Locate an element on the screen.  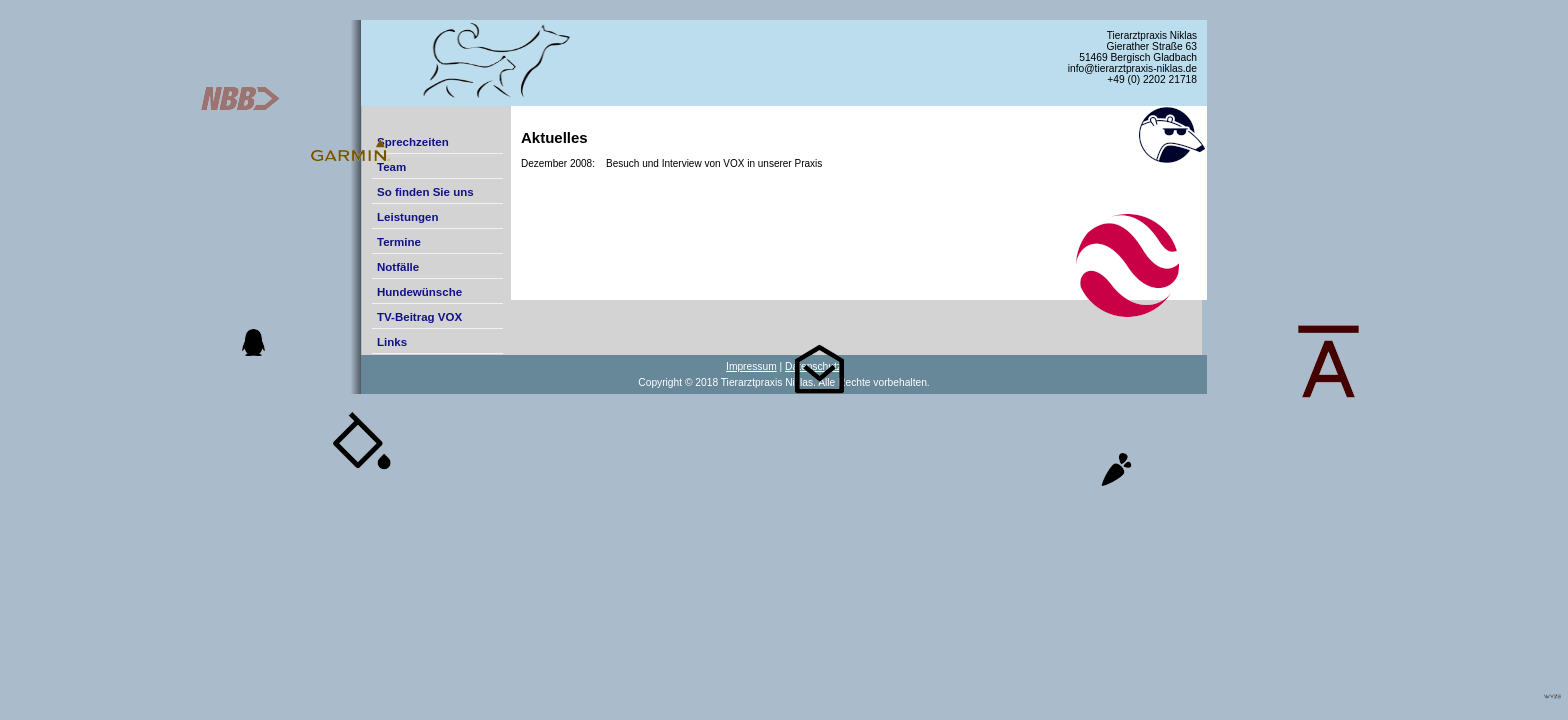
open Google Earth app is located at coordinates (1127, 265).